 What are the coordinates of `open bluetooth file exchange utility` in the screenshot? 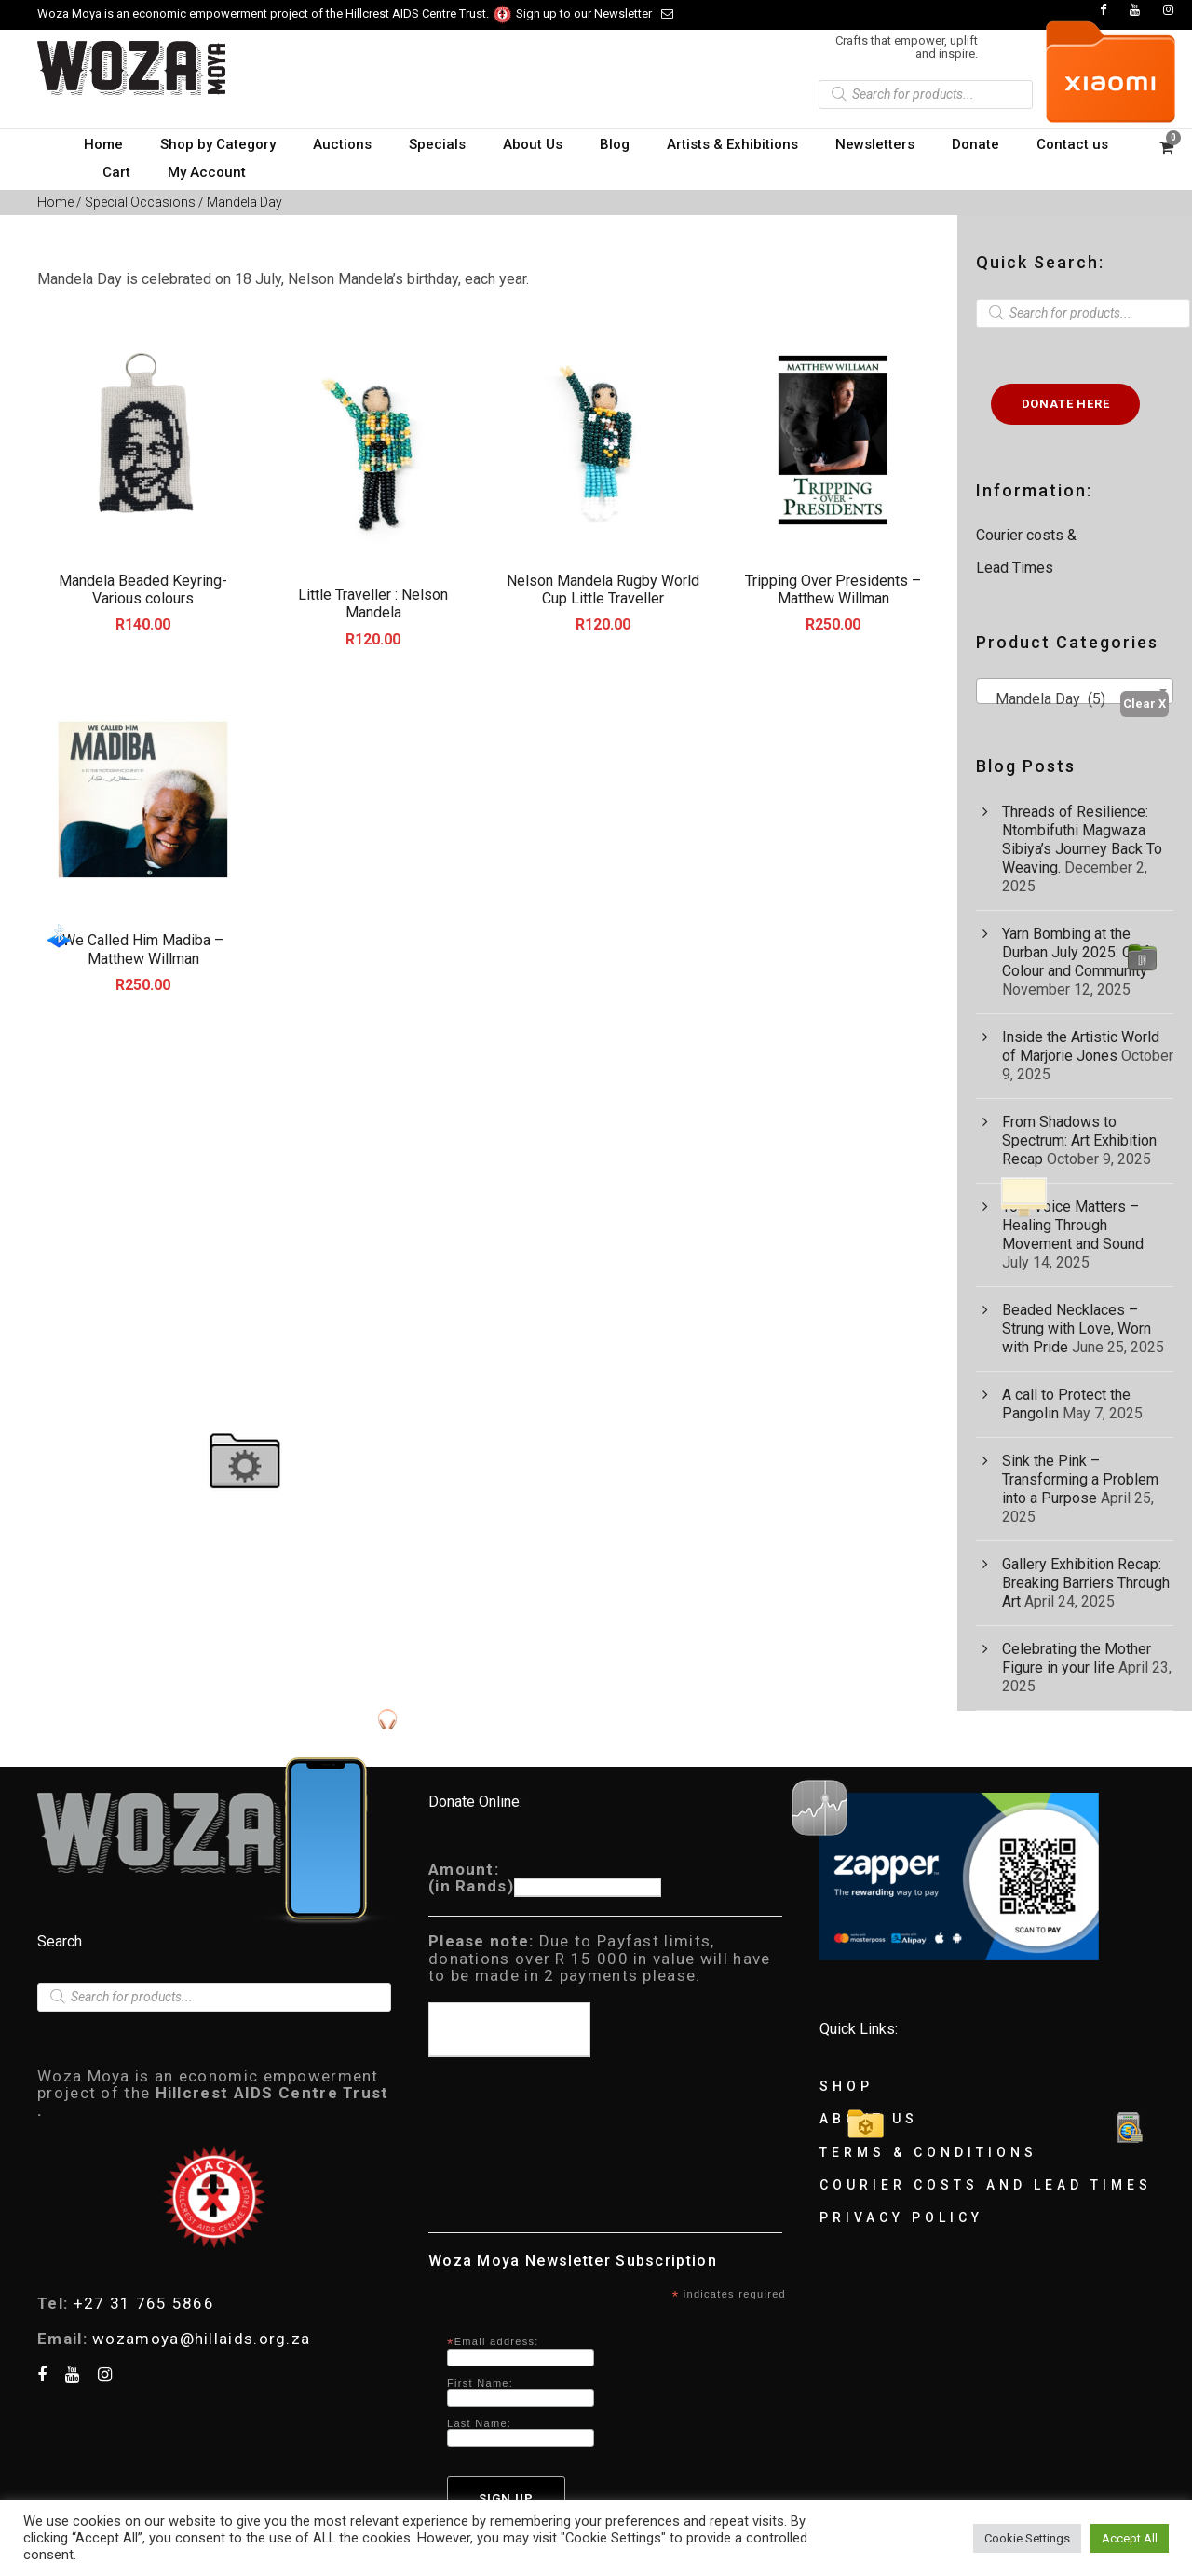 It's located at (59, 936).